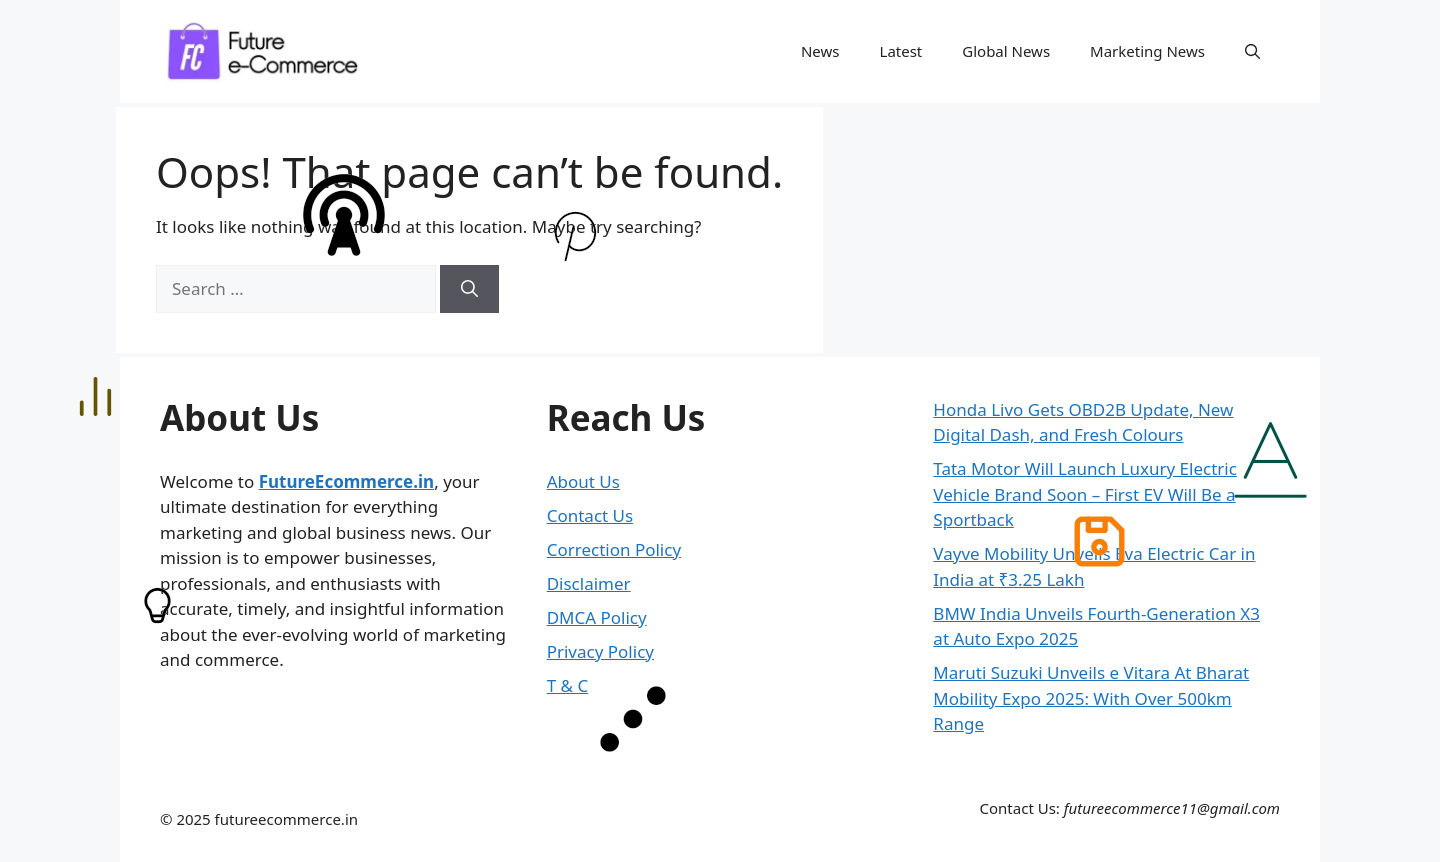 Image resolution: width=1440 pixels, height=862 pixels. Describe the element at coordinates (633, 719) in the screenshot. I see `more options menu (diagonal variant)` at that location.